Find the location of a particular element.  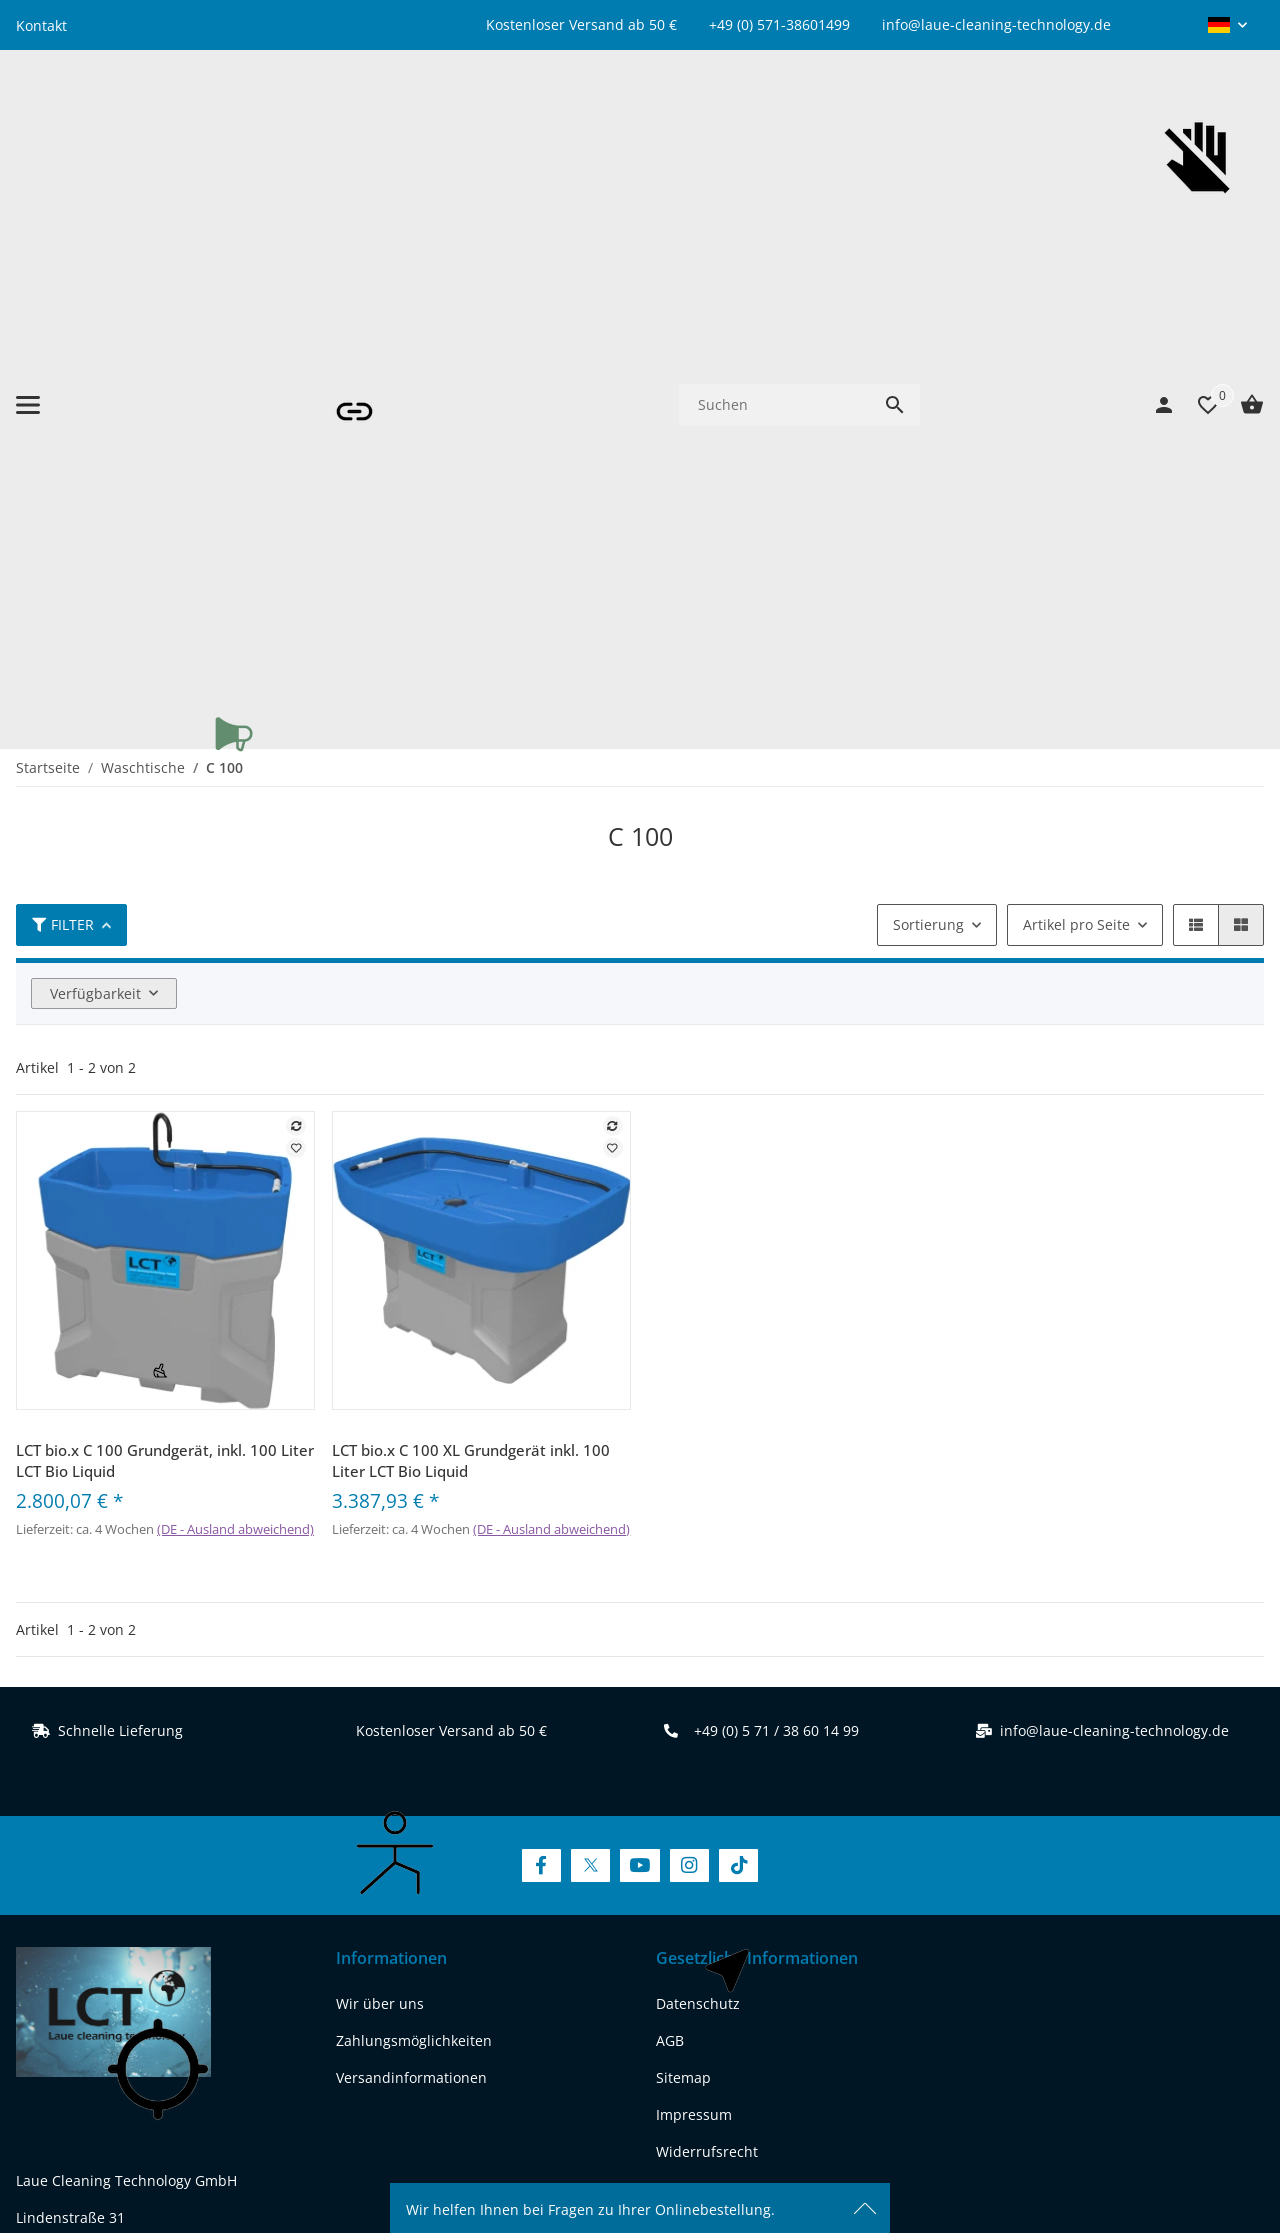

searching for current location is located at coordinates (158, 2069).